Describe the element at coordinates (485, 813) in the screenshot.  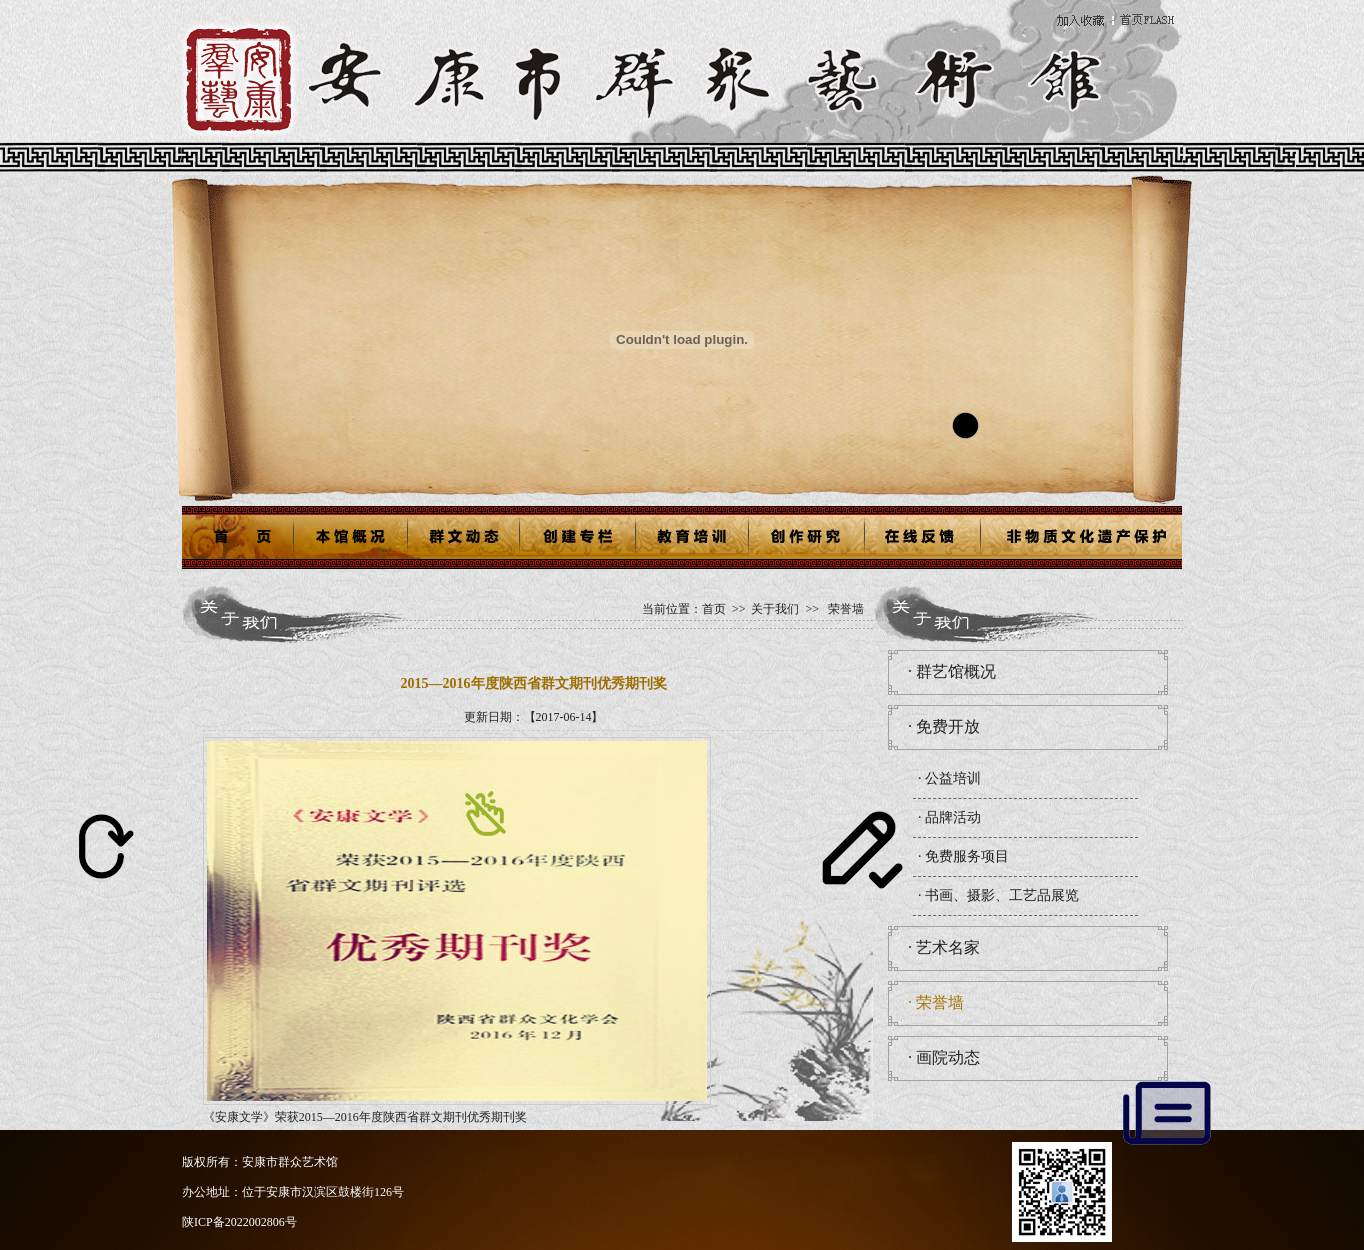
I see `click or tap interaction disabled` at that location.